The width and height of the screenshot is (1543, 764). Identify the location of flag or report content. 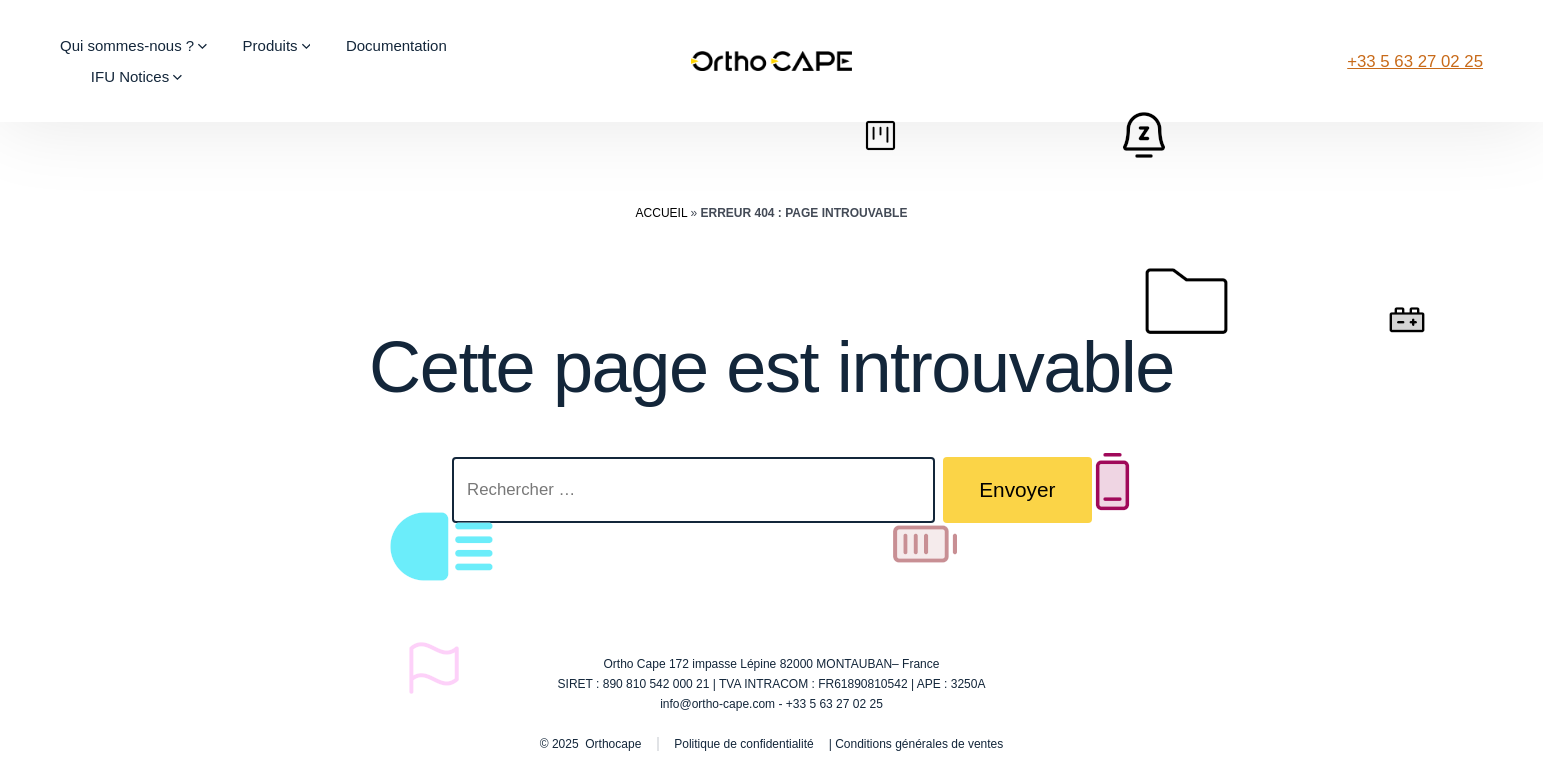
(432, 667).